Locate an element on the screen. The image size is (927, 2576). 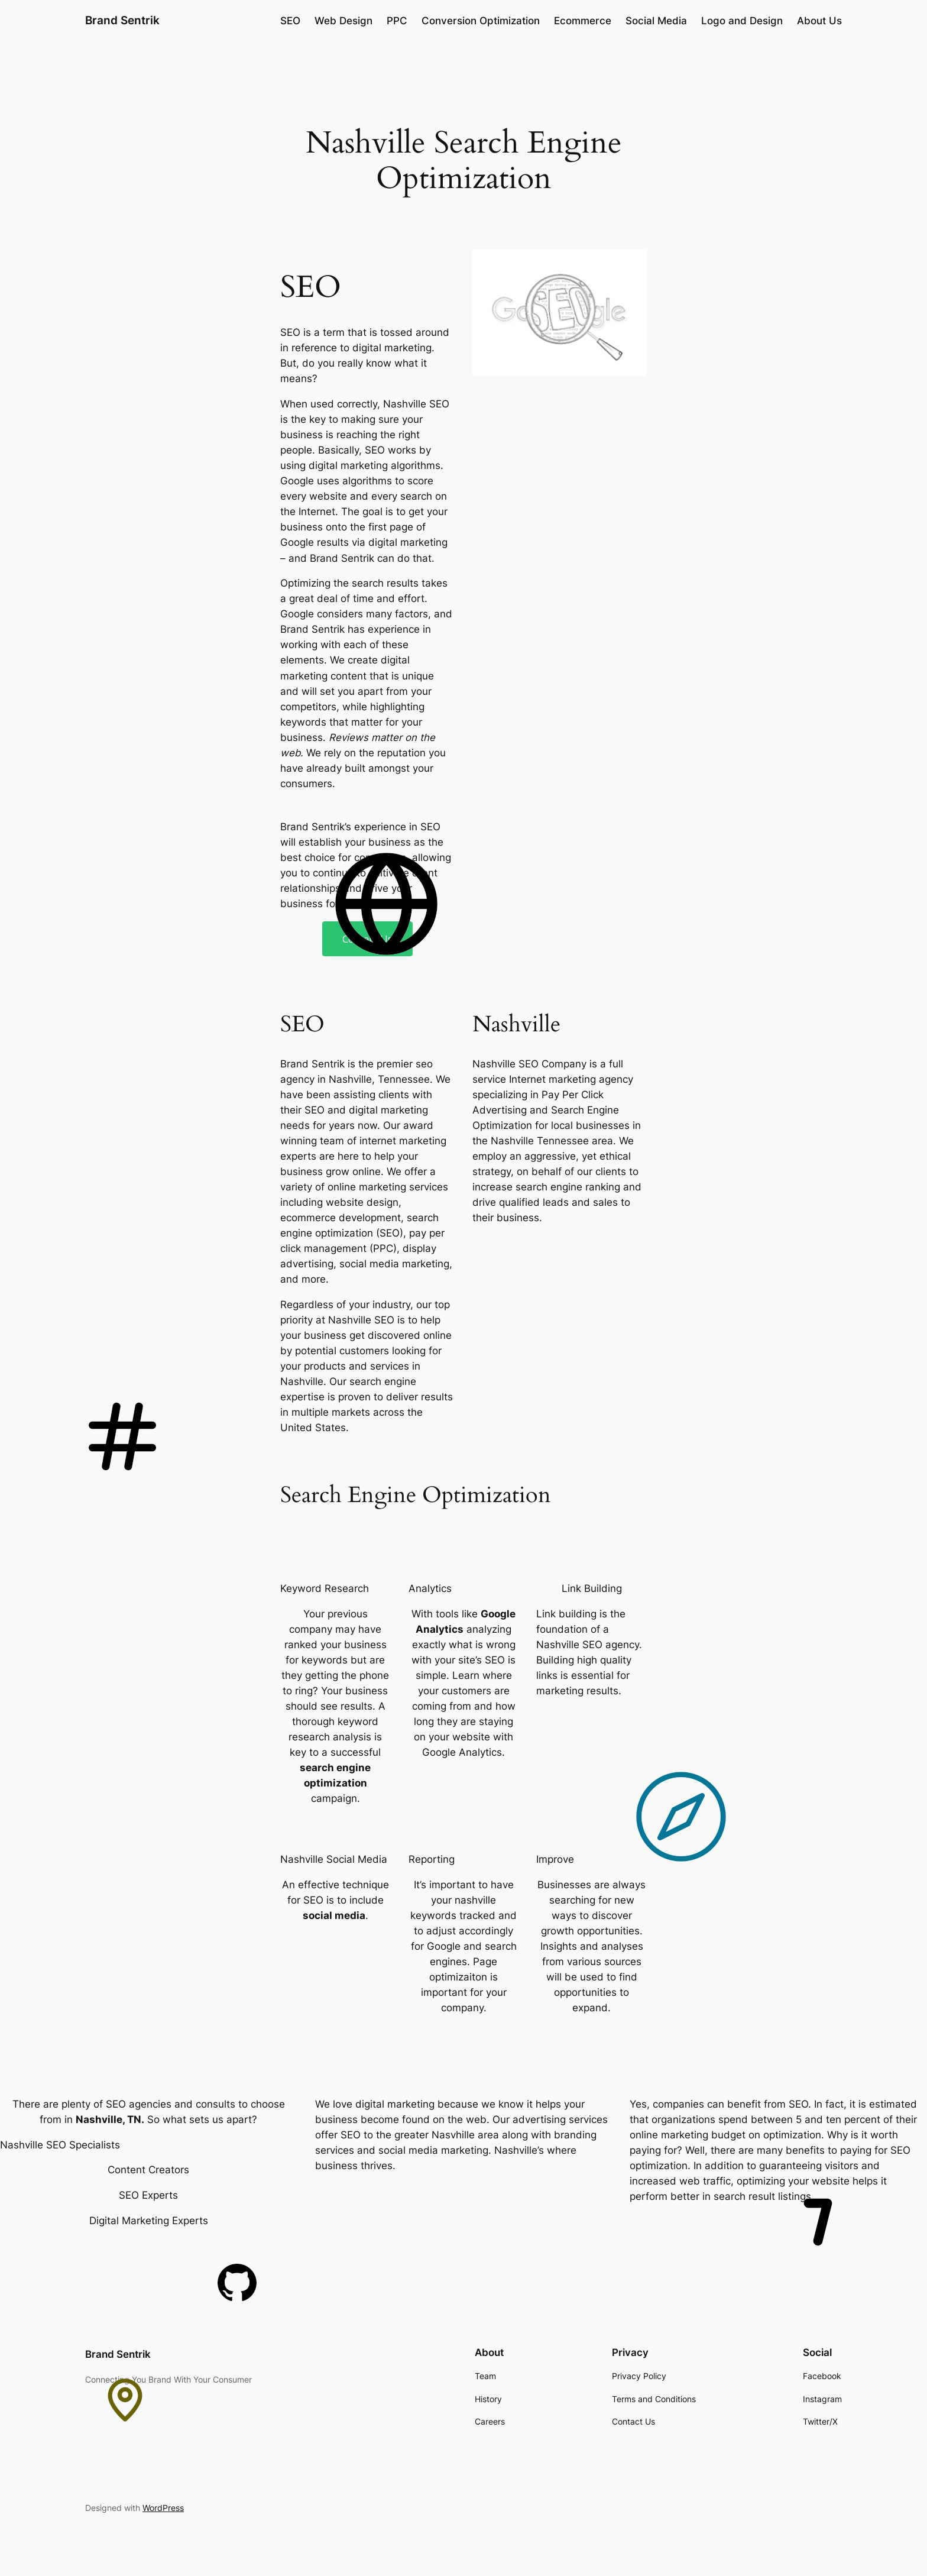
access navigation or direction features is located at coordinates (681, 1817).